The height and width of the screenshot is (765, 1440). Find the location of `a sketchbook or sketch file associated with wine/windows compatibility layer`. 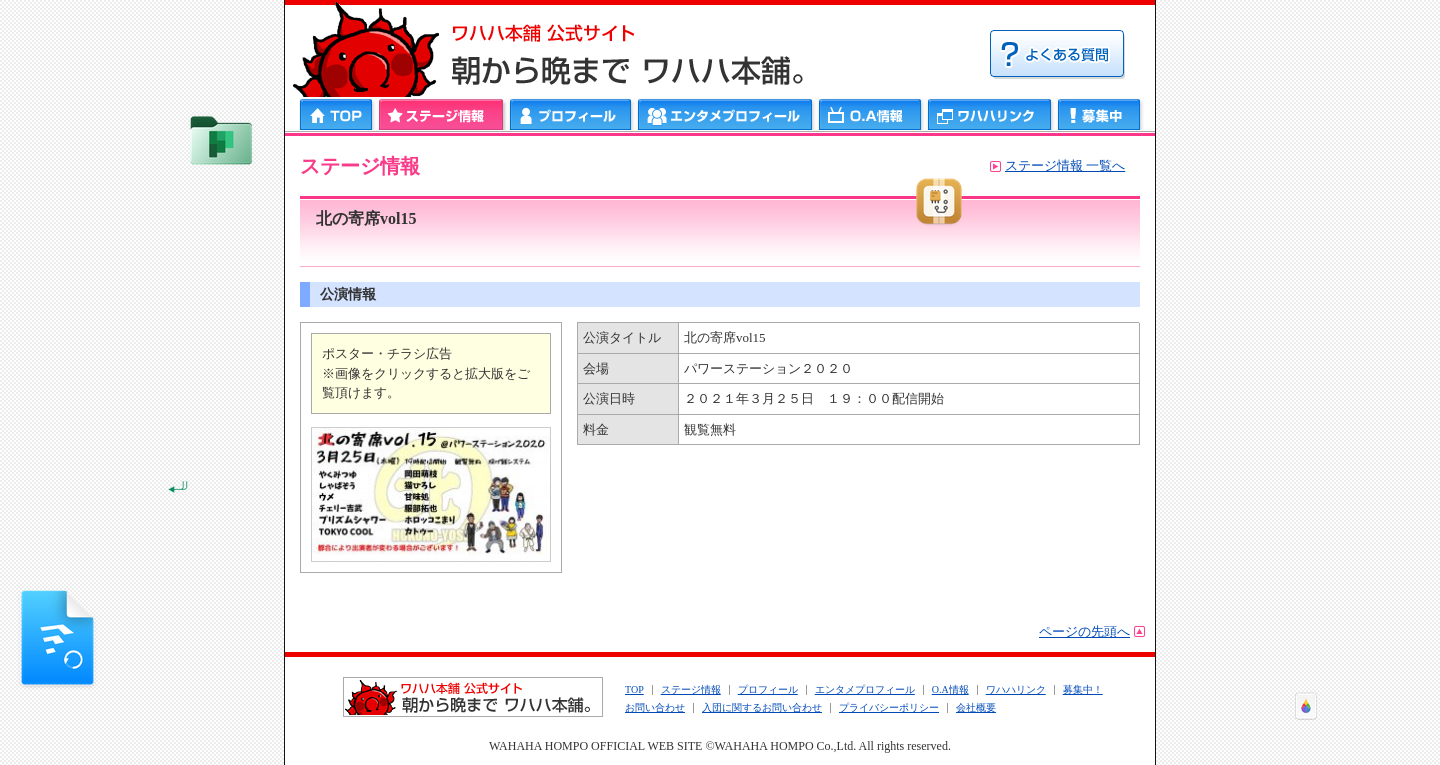

a sketchbook or sketch file associated with wine/windows compatibility layer is located at coordinates (57, 639).